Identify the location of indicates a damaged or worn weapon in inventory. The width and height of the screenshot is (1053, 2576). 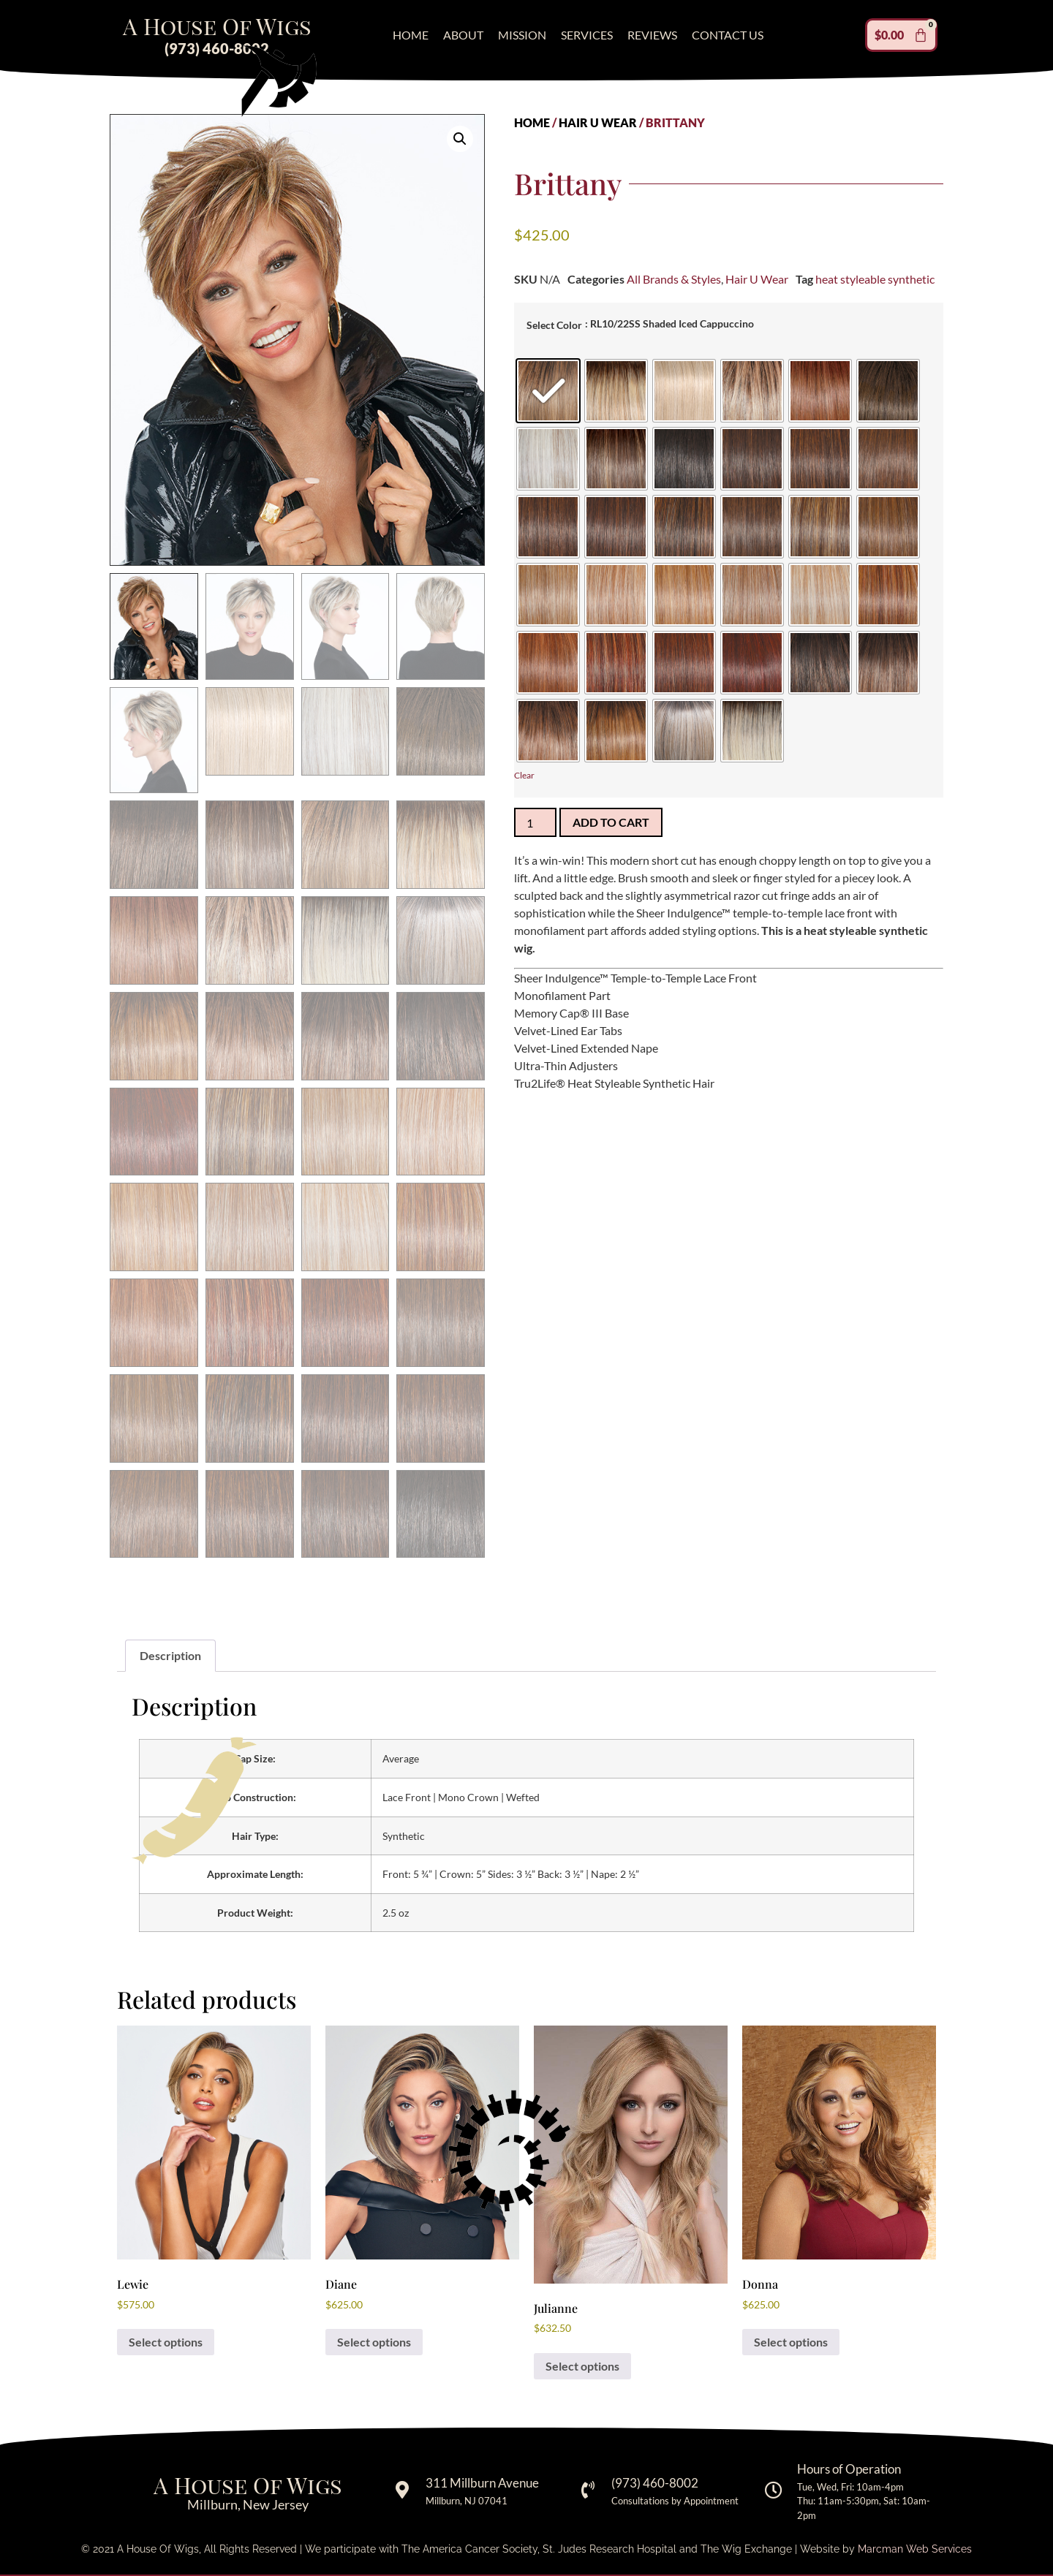
(279, 83).